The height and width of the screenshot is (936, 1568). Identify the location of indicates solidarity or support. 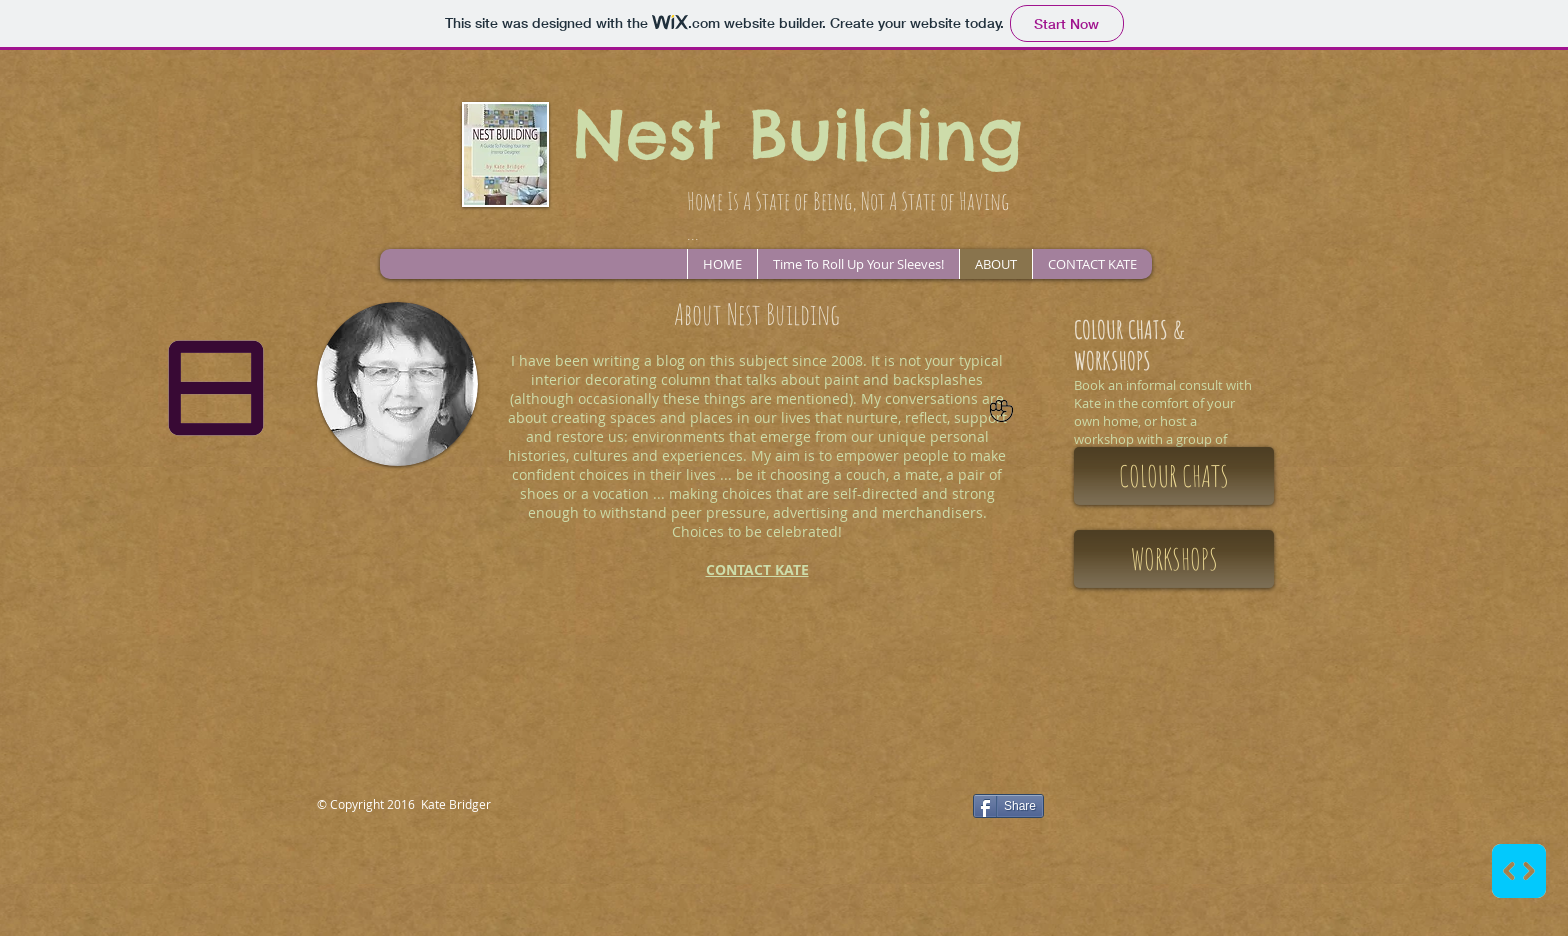
(1001, 410).